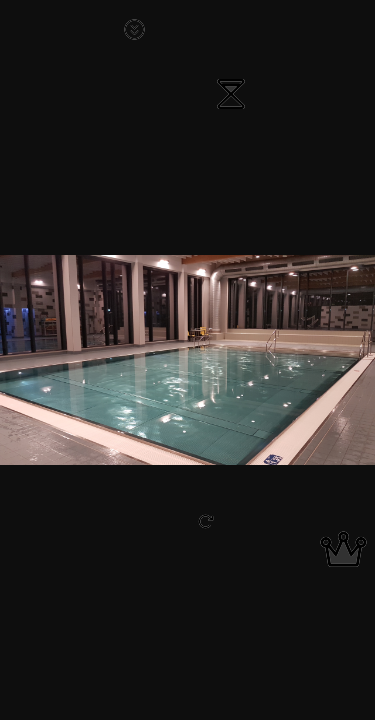  I want to click on refresh or reload content, so click(205, 521).